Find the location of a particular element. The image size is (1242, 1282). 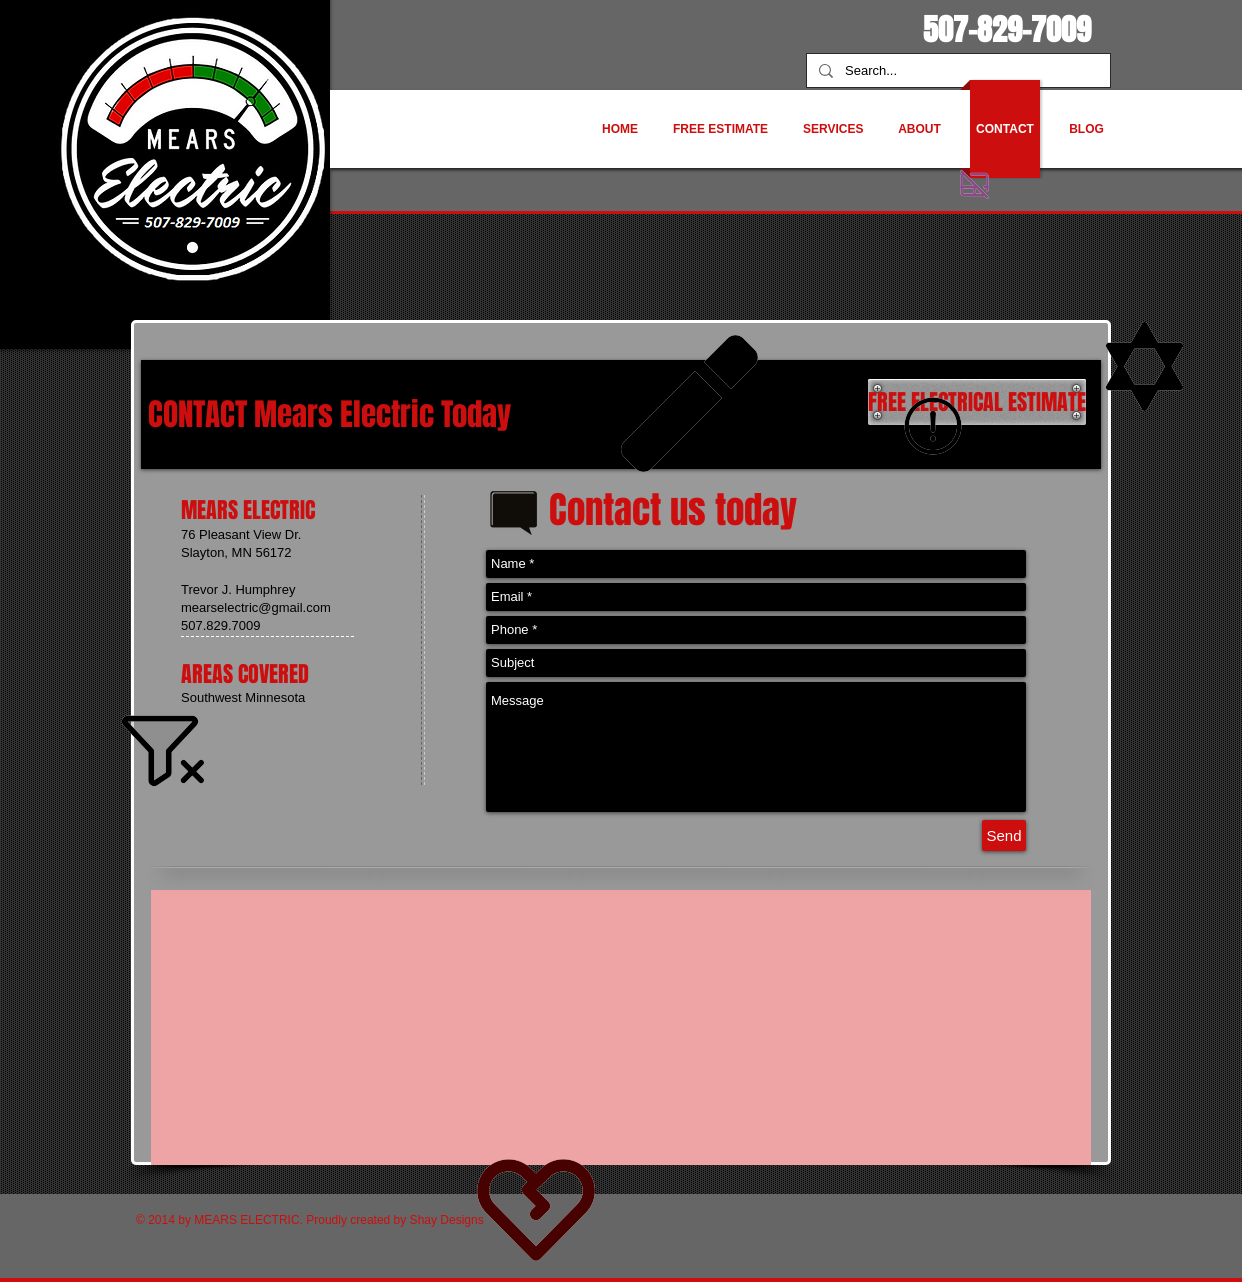

indicates a warning or alert that needs attention is located at coordinates (933, 426).